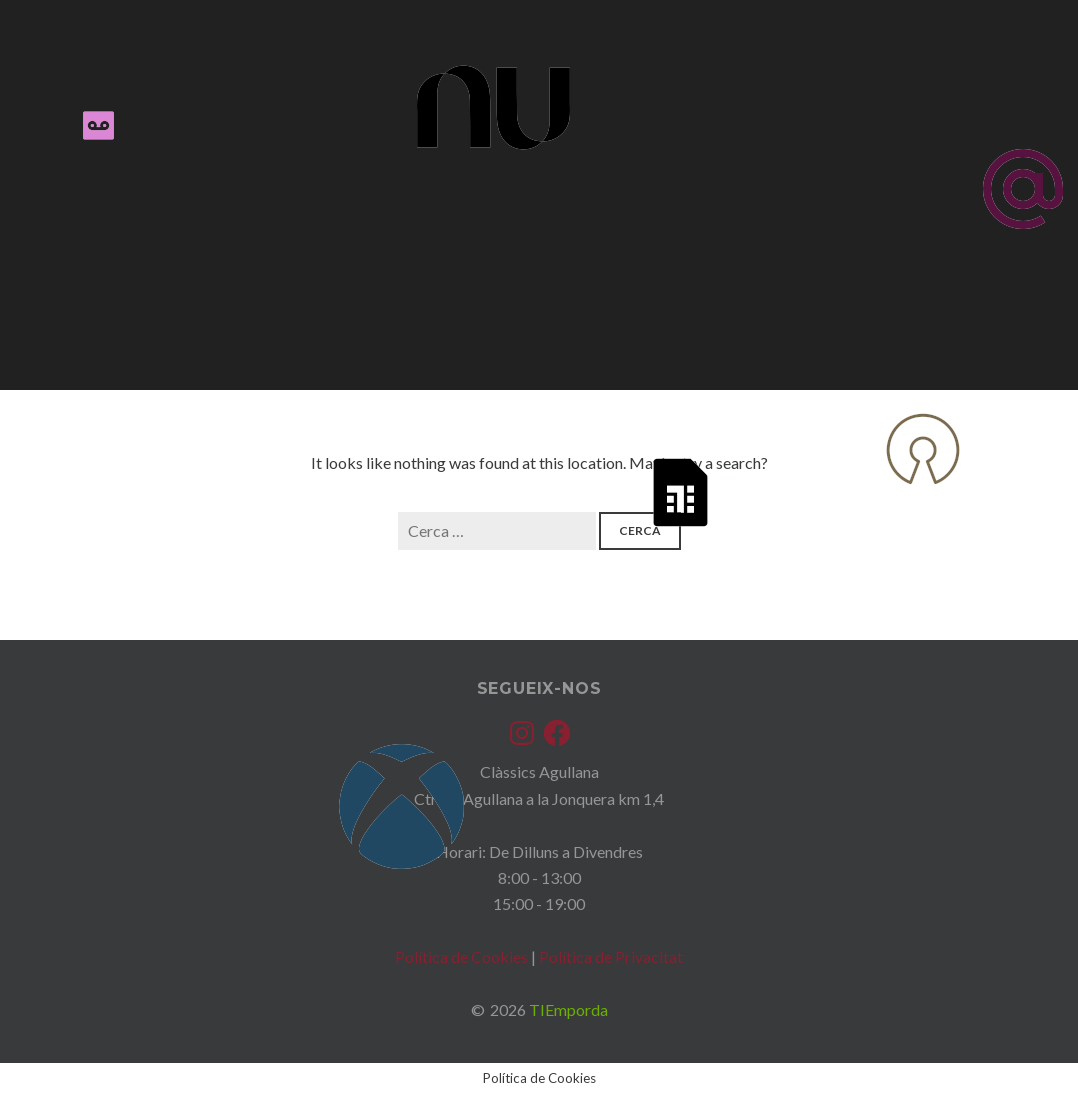 This screenshot has height=1095, width=1078. I want to click on open source initiative logo, so click(923, 449).